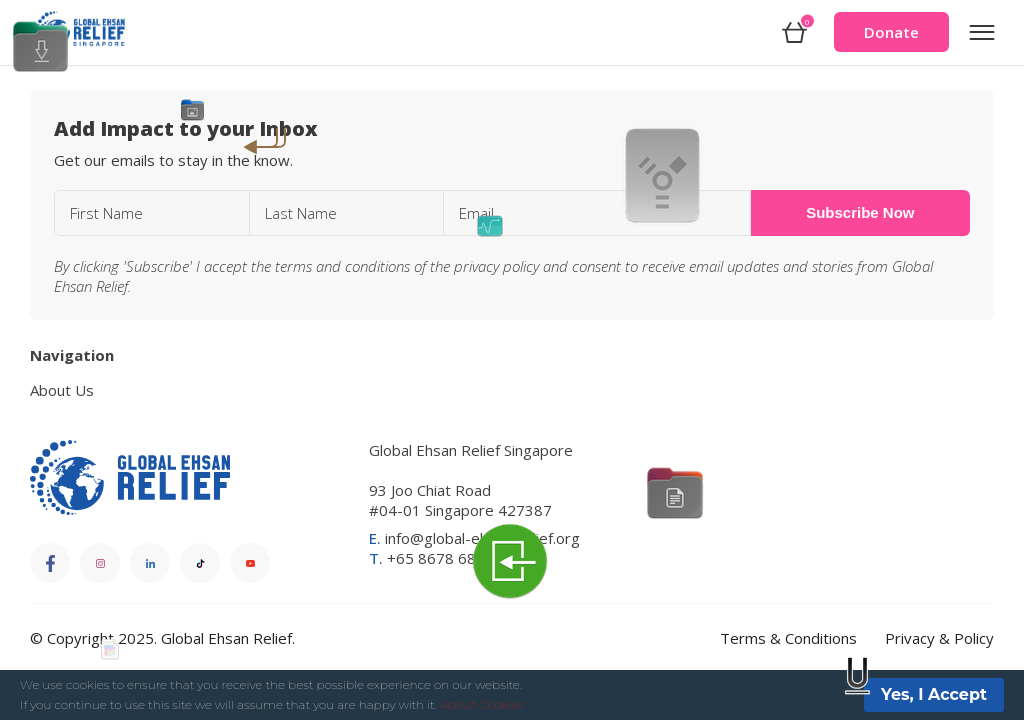  Describe the element at coordinates (110, 649) in the screenshot. I see `open a script or code file` at that location.